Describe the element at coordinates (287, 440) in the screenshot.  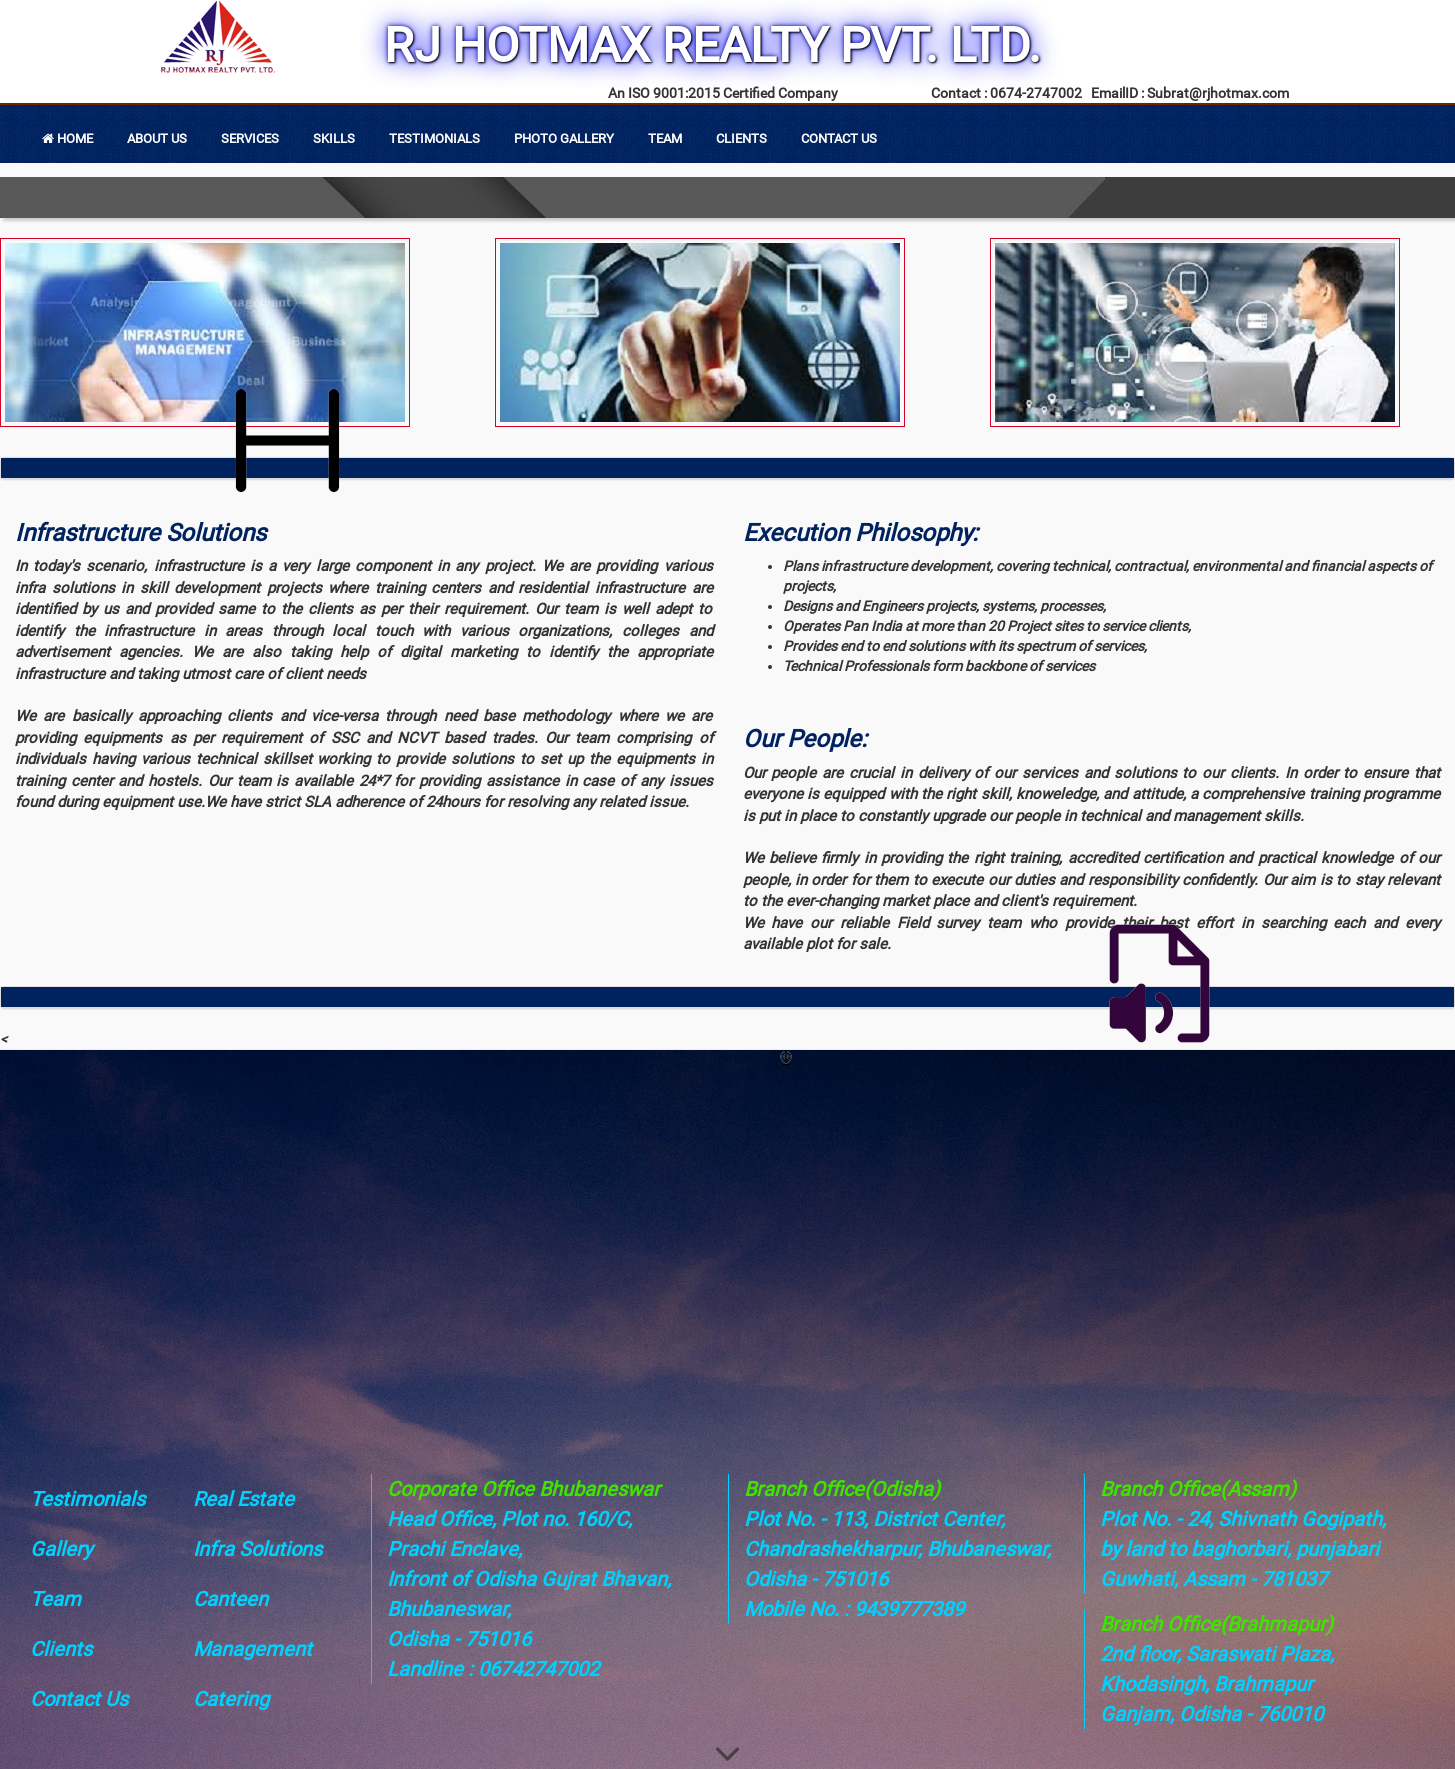
I see `apply heading text formatting` at that location.